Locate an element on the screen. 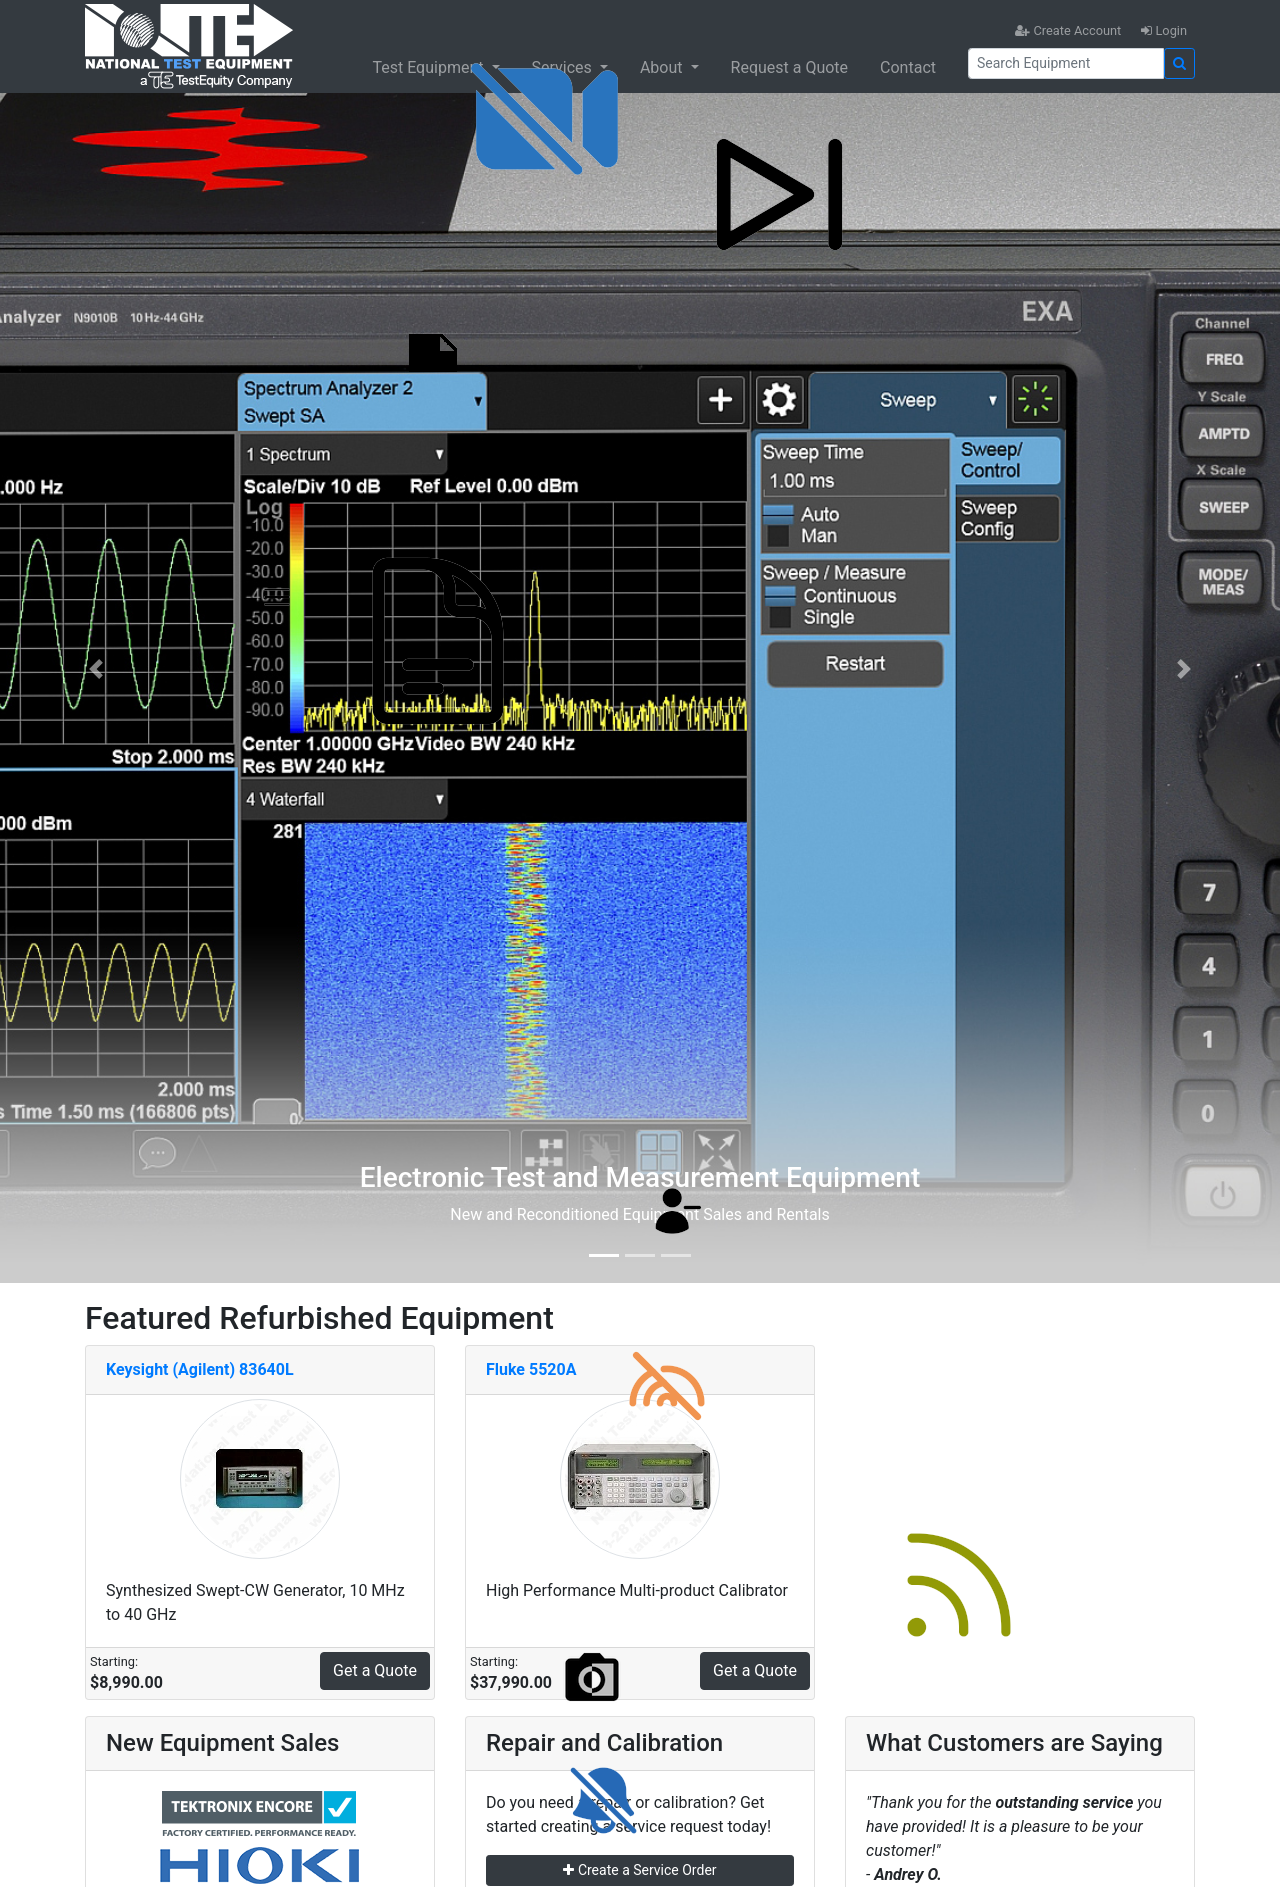 The width and height of the screenshot is (1280, 1887). open navigation menu is located at coordinates (277, 597).